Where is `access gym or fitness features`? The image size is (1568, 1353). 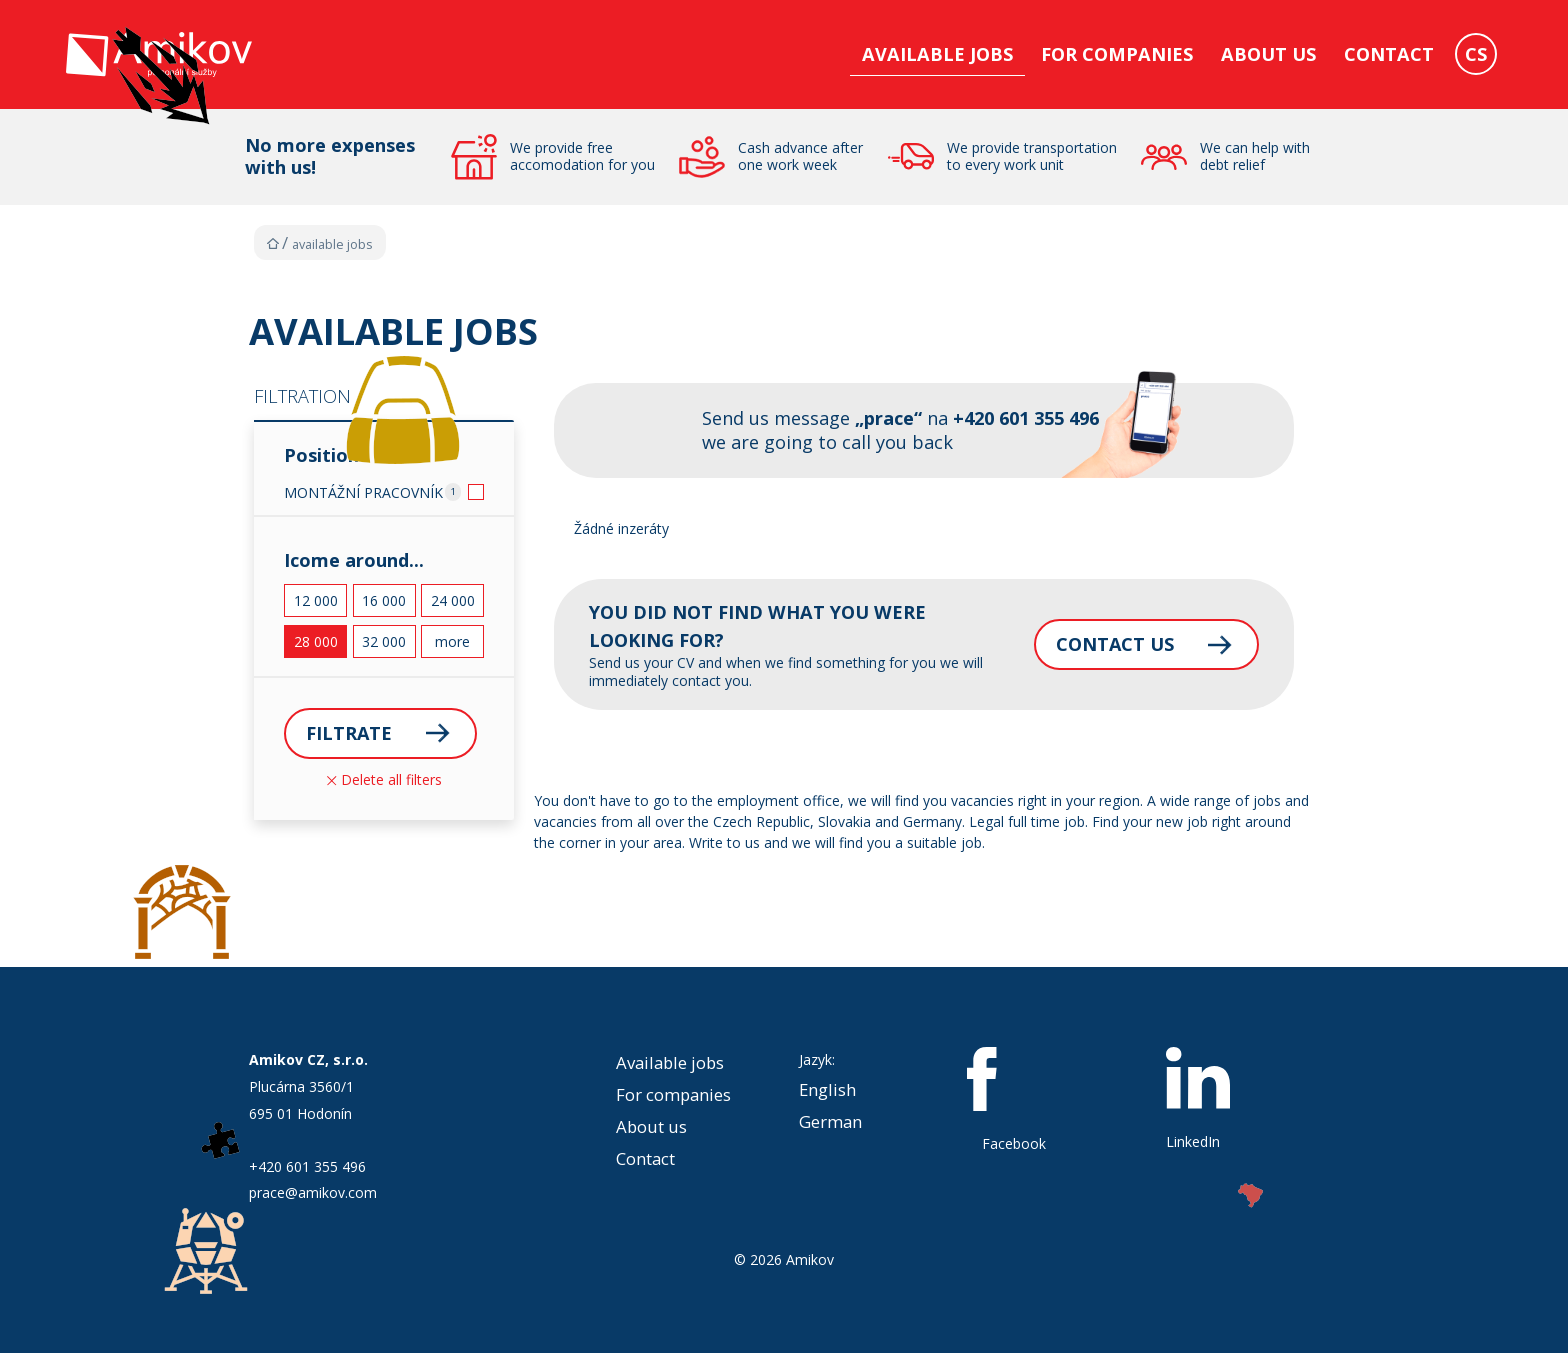
access gym or fitness features is located at coordinates (403, 410).